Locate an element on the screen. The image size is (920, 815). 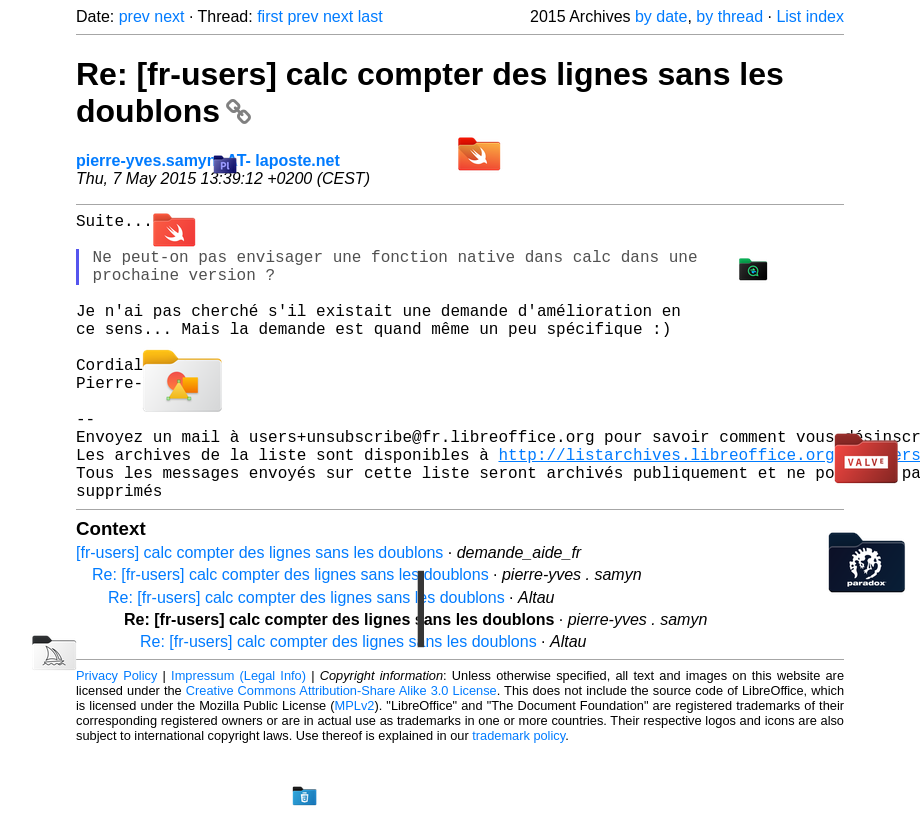
open folder containing swift programming projects is located at coordinates (174, 231).